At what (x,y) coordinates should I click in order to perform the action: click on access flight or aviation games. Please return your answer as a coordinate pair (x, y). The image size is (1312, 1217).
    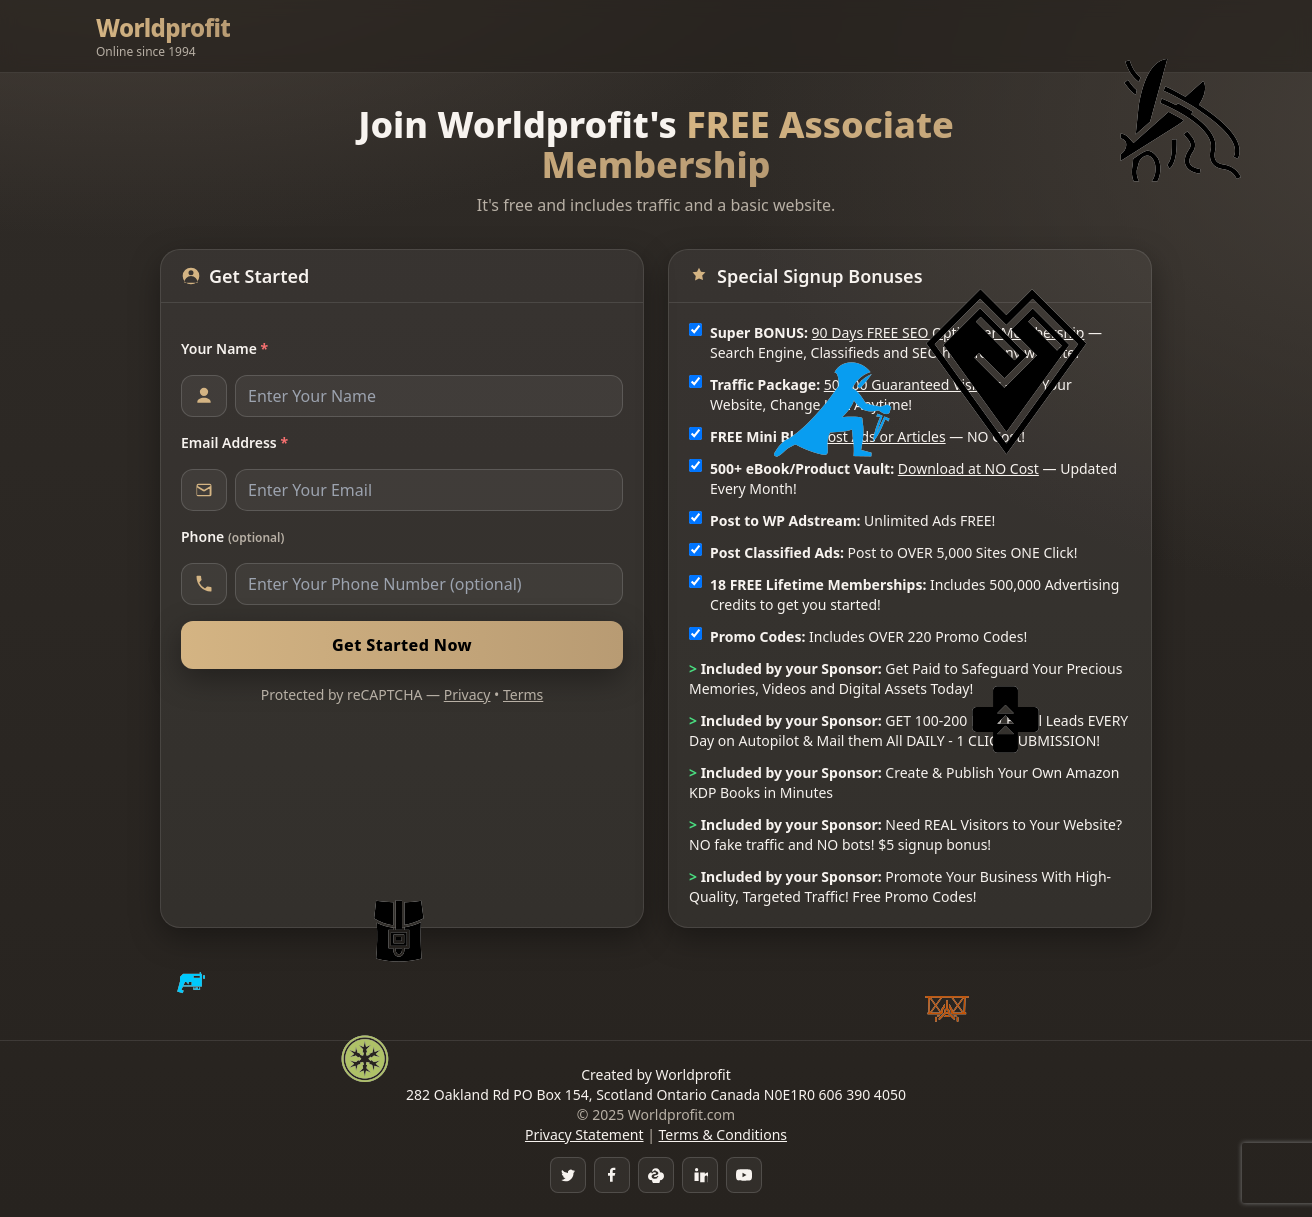
    Looking at the image, I should click on (947, 1009).